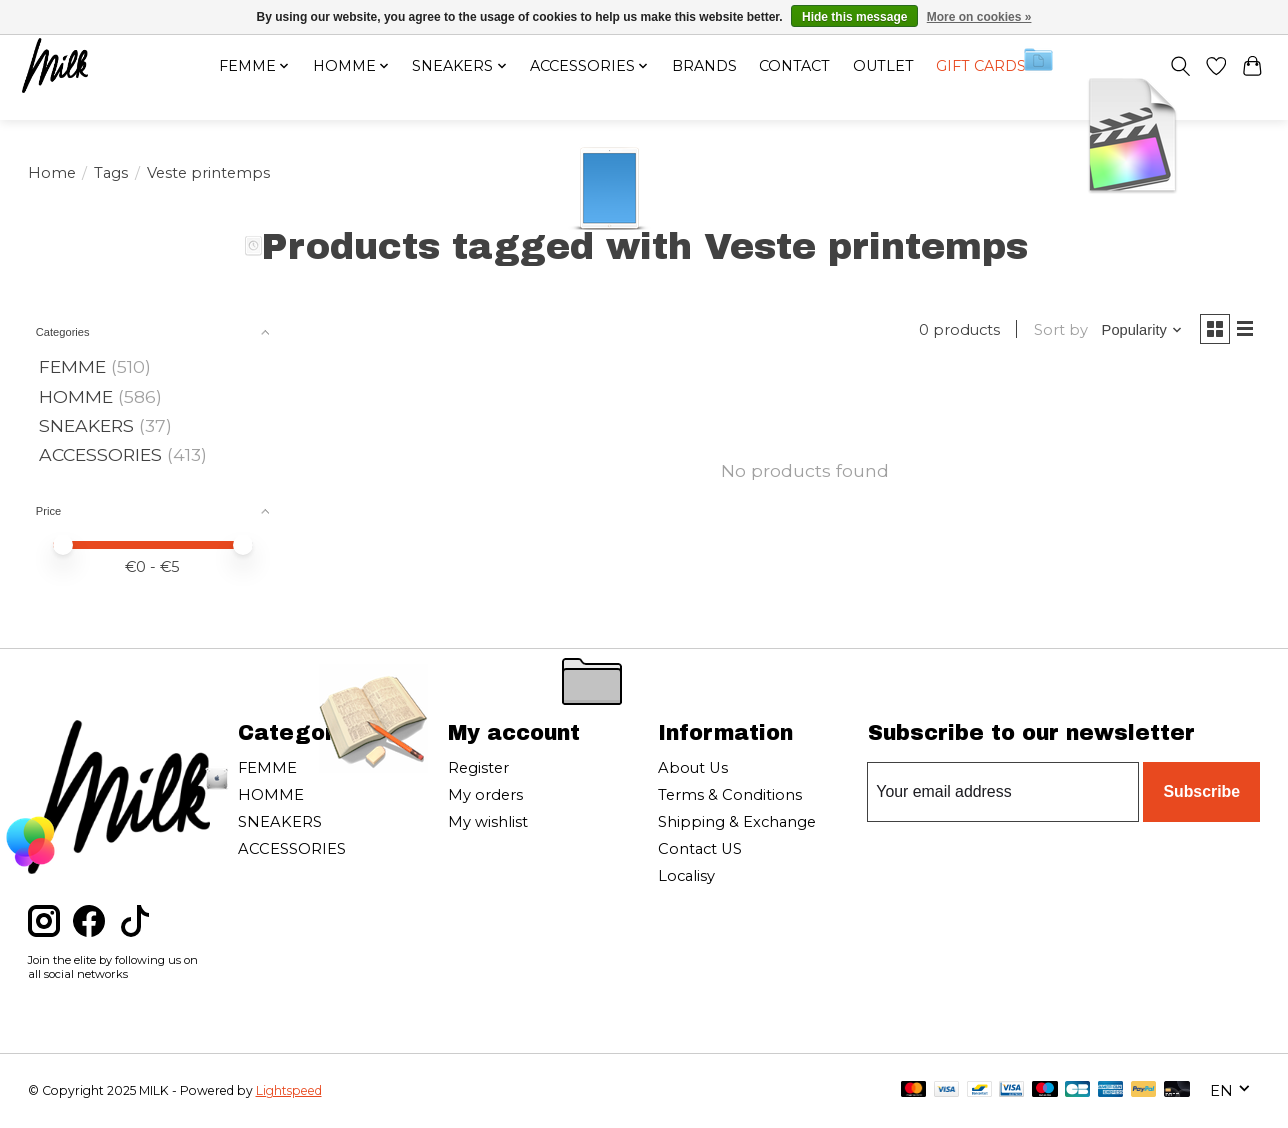 The image size is (1288, 1128). Describe the element at coordinates (609, 188) in the screenshot. I see `view connected iPad Pro device` at that location.